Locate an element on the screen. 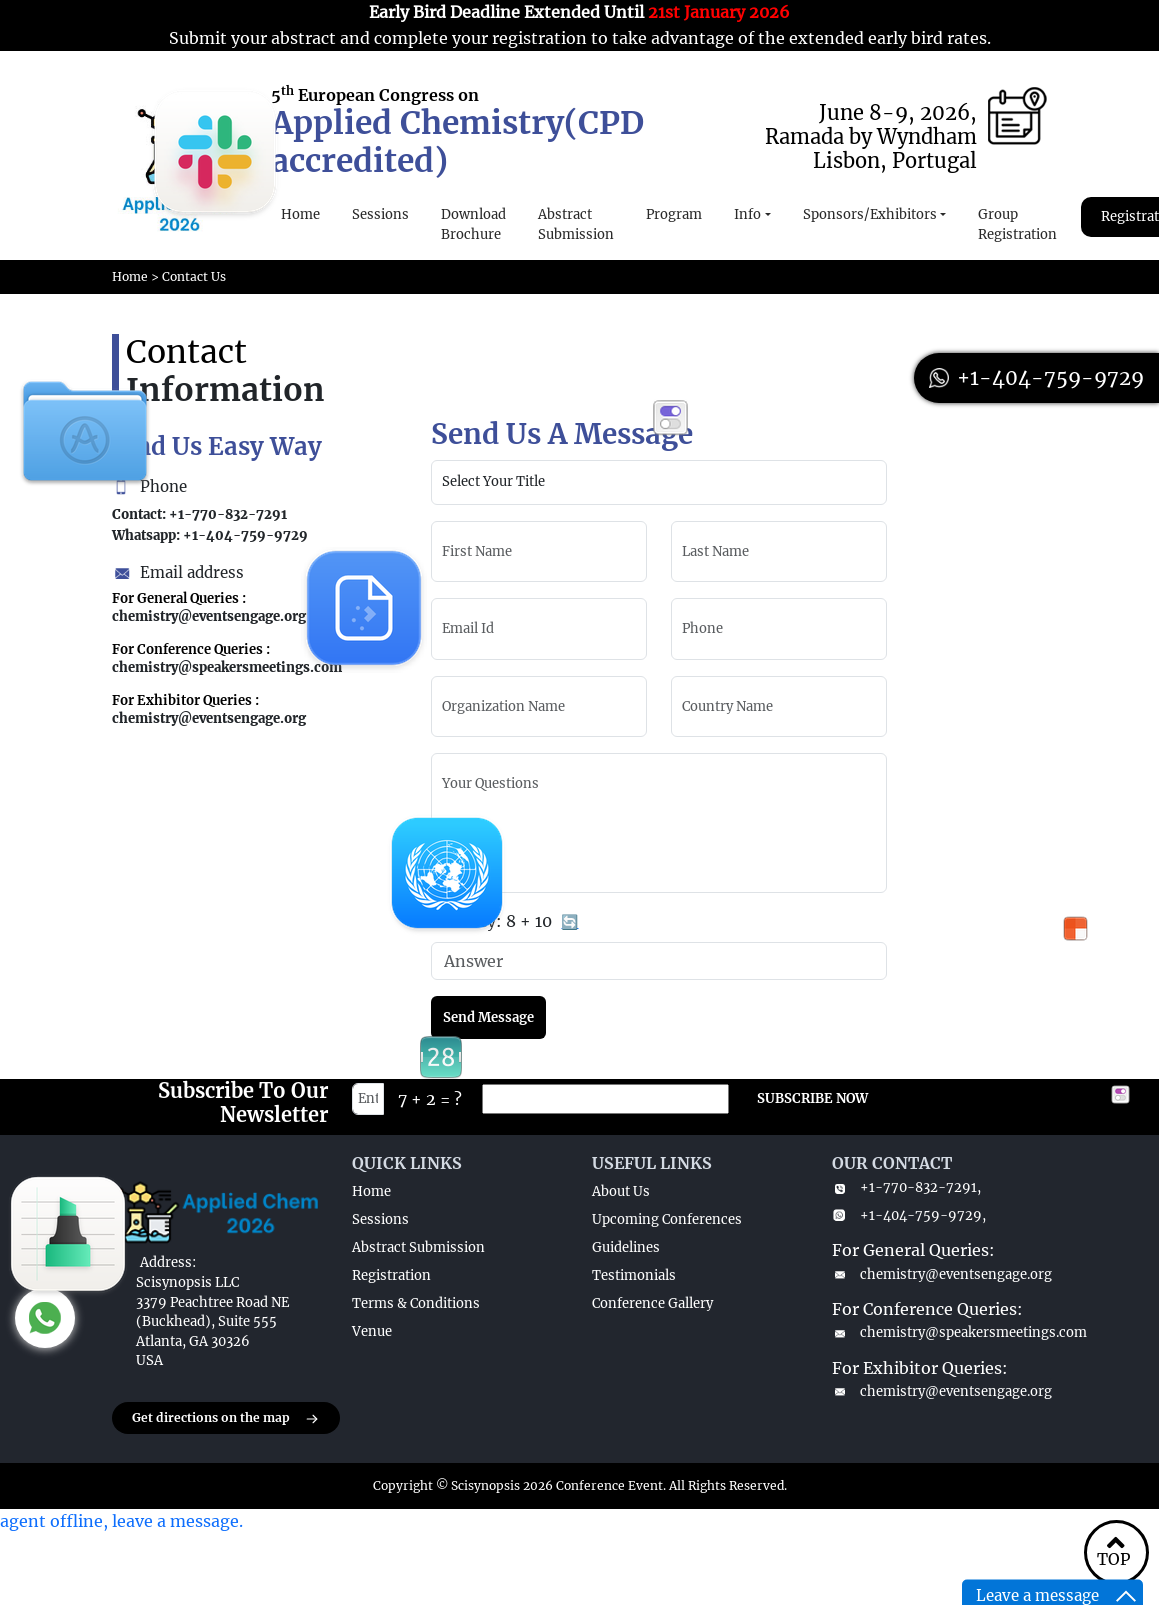 This screenshot has width=1159, height=1605. open unity tweak tool settings is located at coordinates (670, 417).